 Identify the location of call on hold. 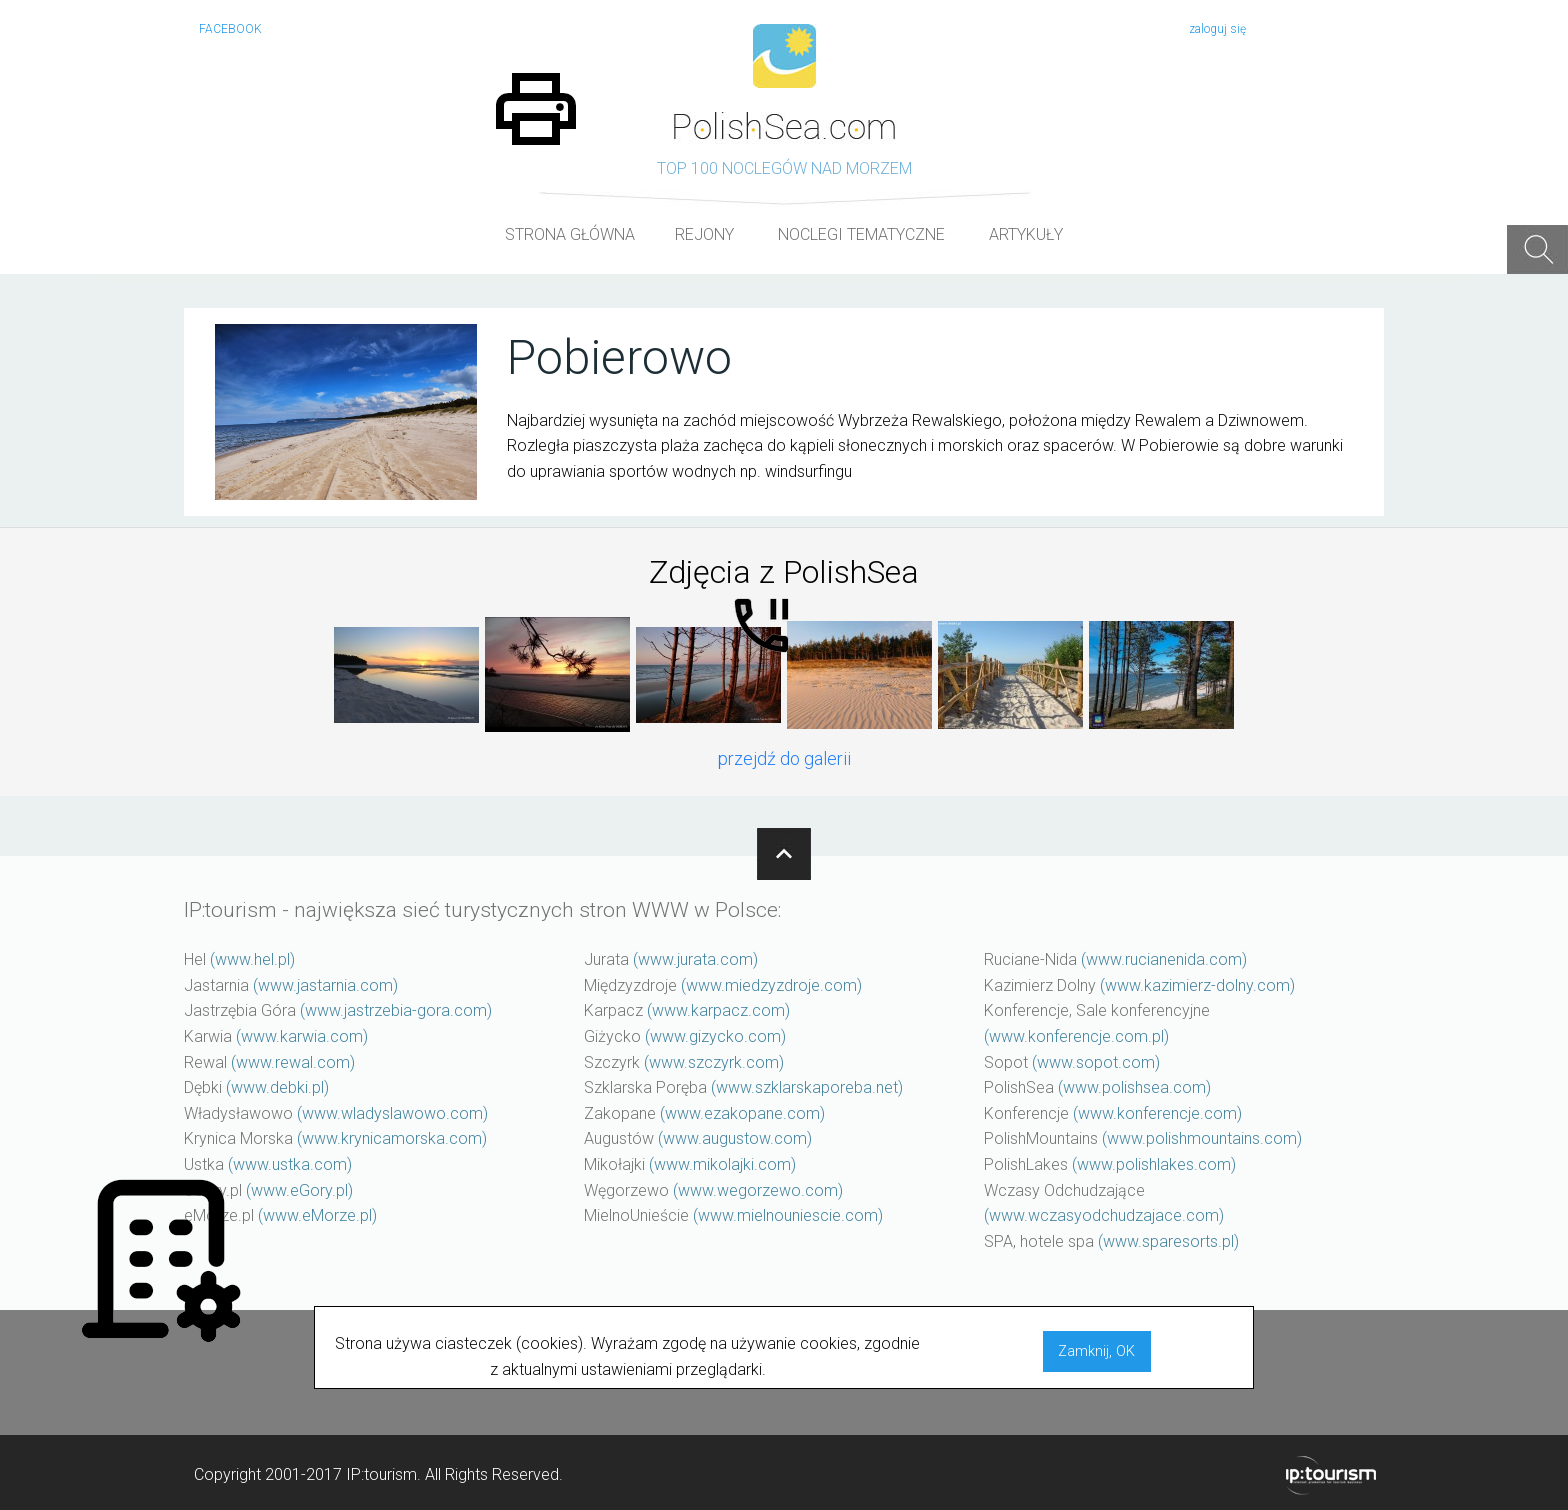
(761, 625).